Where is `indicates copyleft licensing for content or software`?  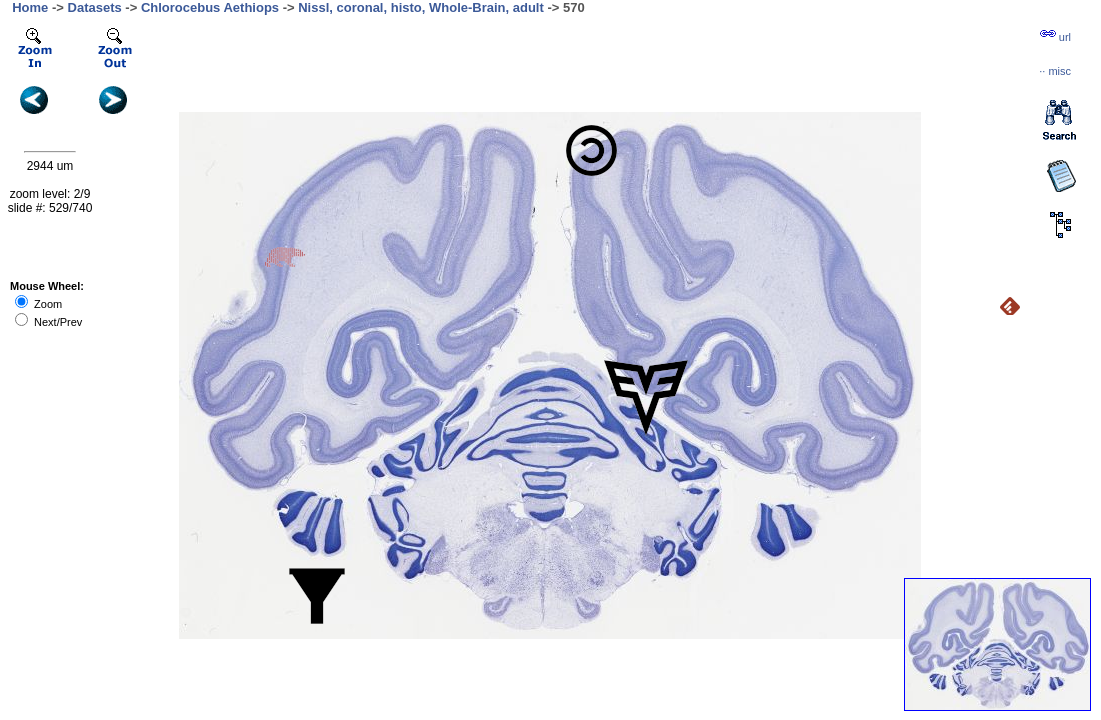 indicates copyleft licensing for content or software is located at coordinates (591, 150).